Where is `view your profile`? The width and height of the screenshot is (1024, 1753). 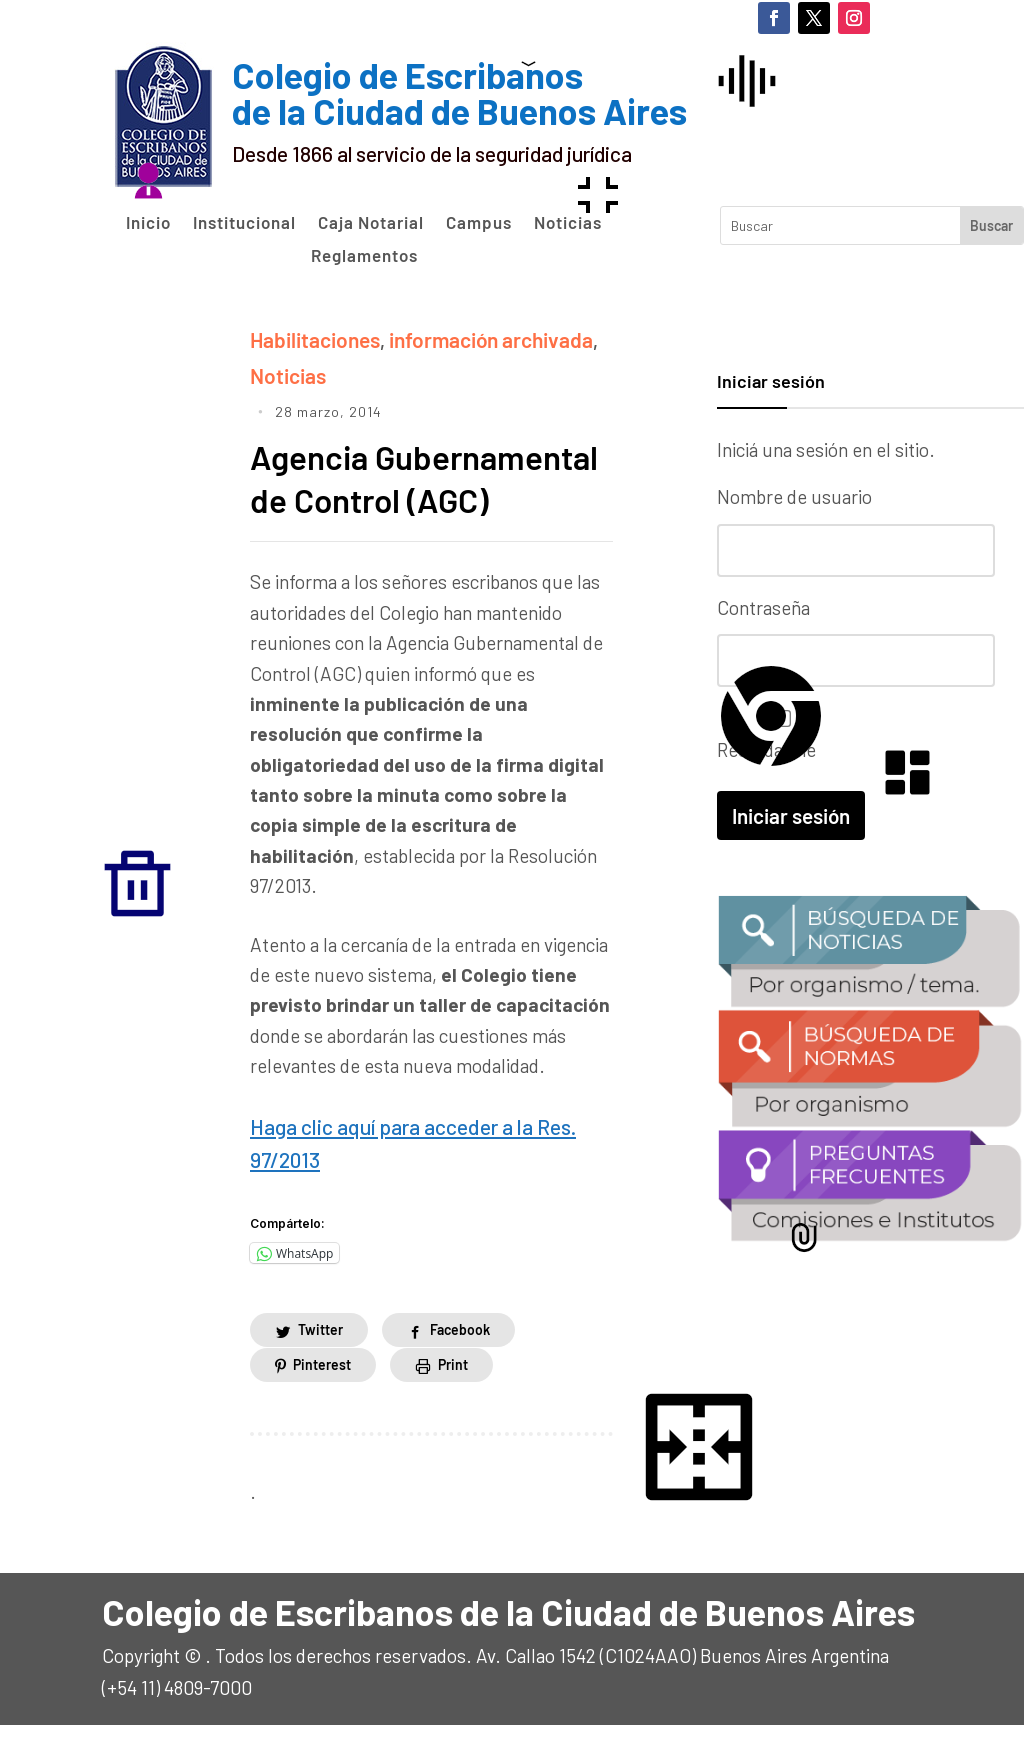
view your profile is located at coordinates (148, 181).